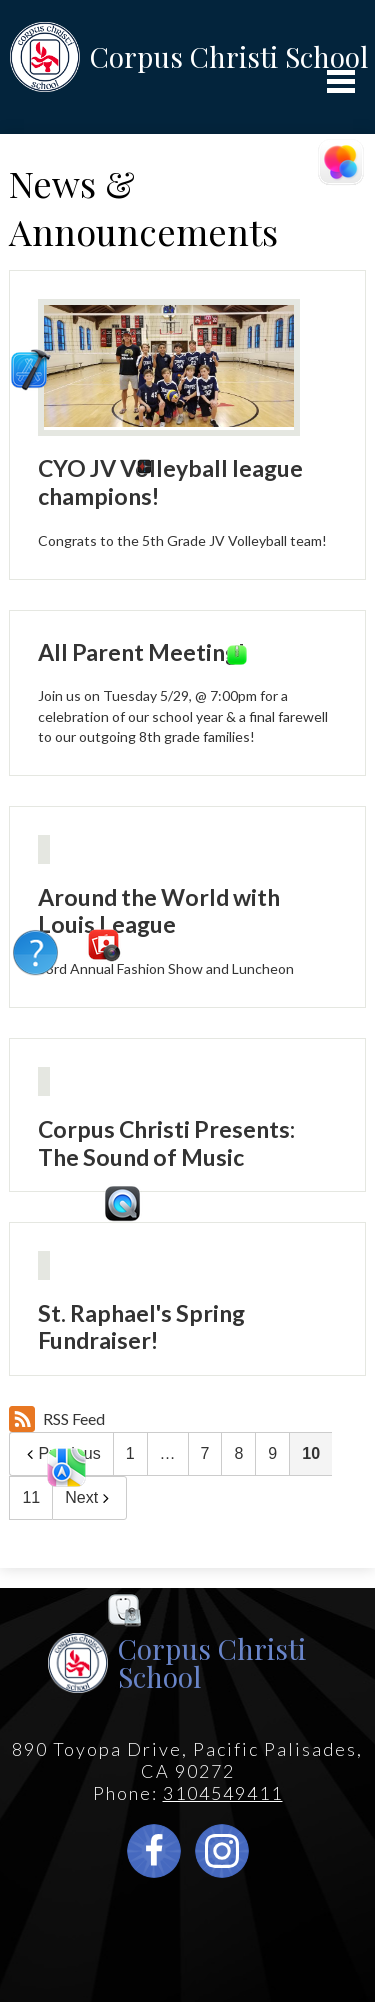 This screenshot has height=2002, width=375. What do you see at coordinates (66, 1467) in the screenshot?
I see `open Apple Maps application` at bounding box center [66, 1467].